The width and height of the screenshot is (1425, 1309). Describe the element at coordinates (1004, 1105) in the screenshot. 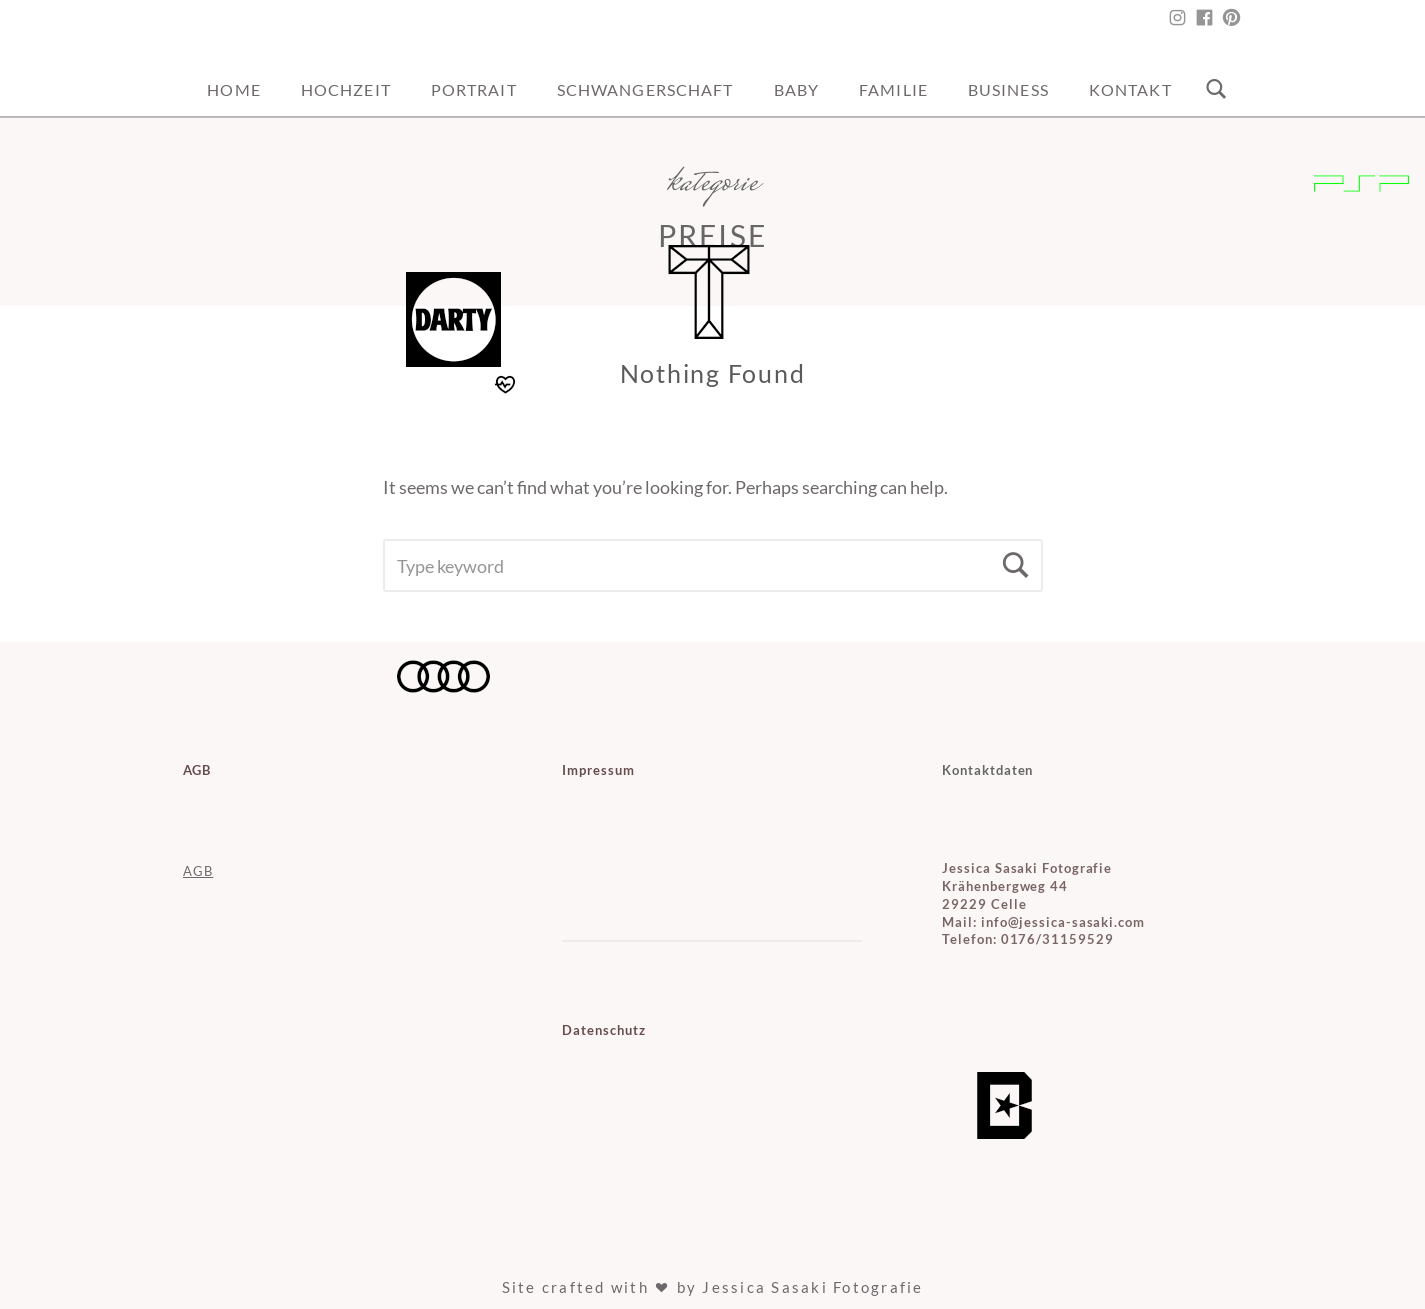

I see `open beatstars music marketplace` at that location.